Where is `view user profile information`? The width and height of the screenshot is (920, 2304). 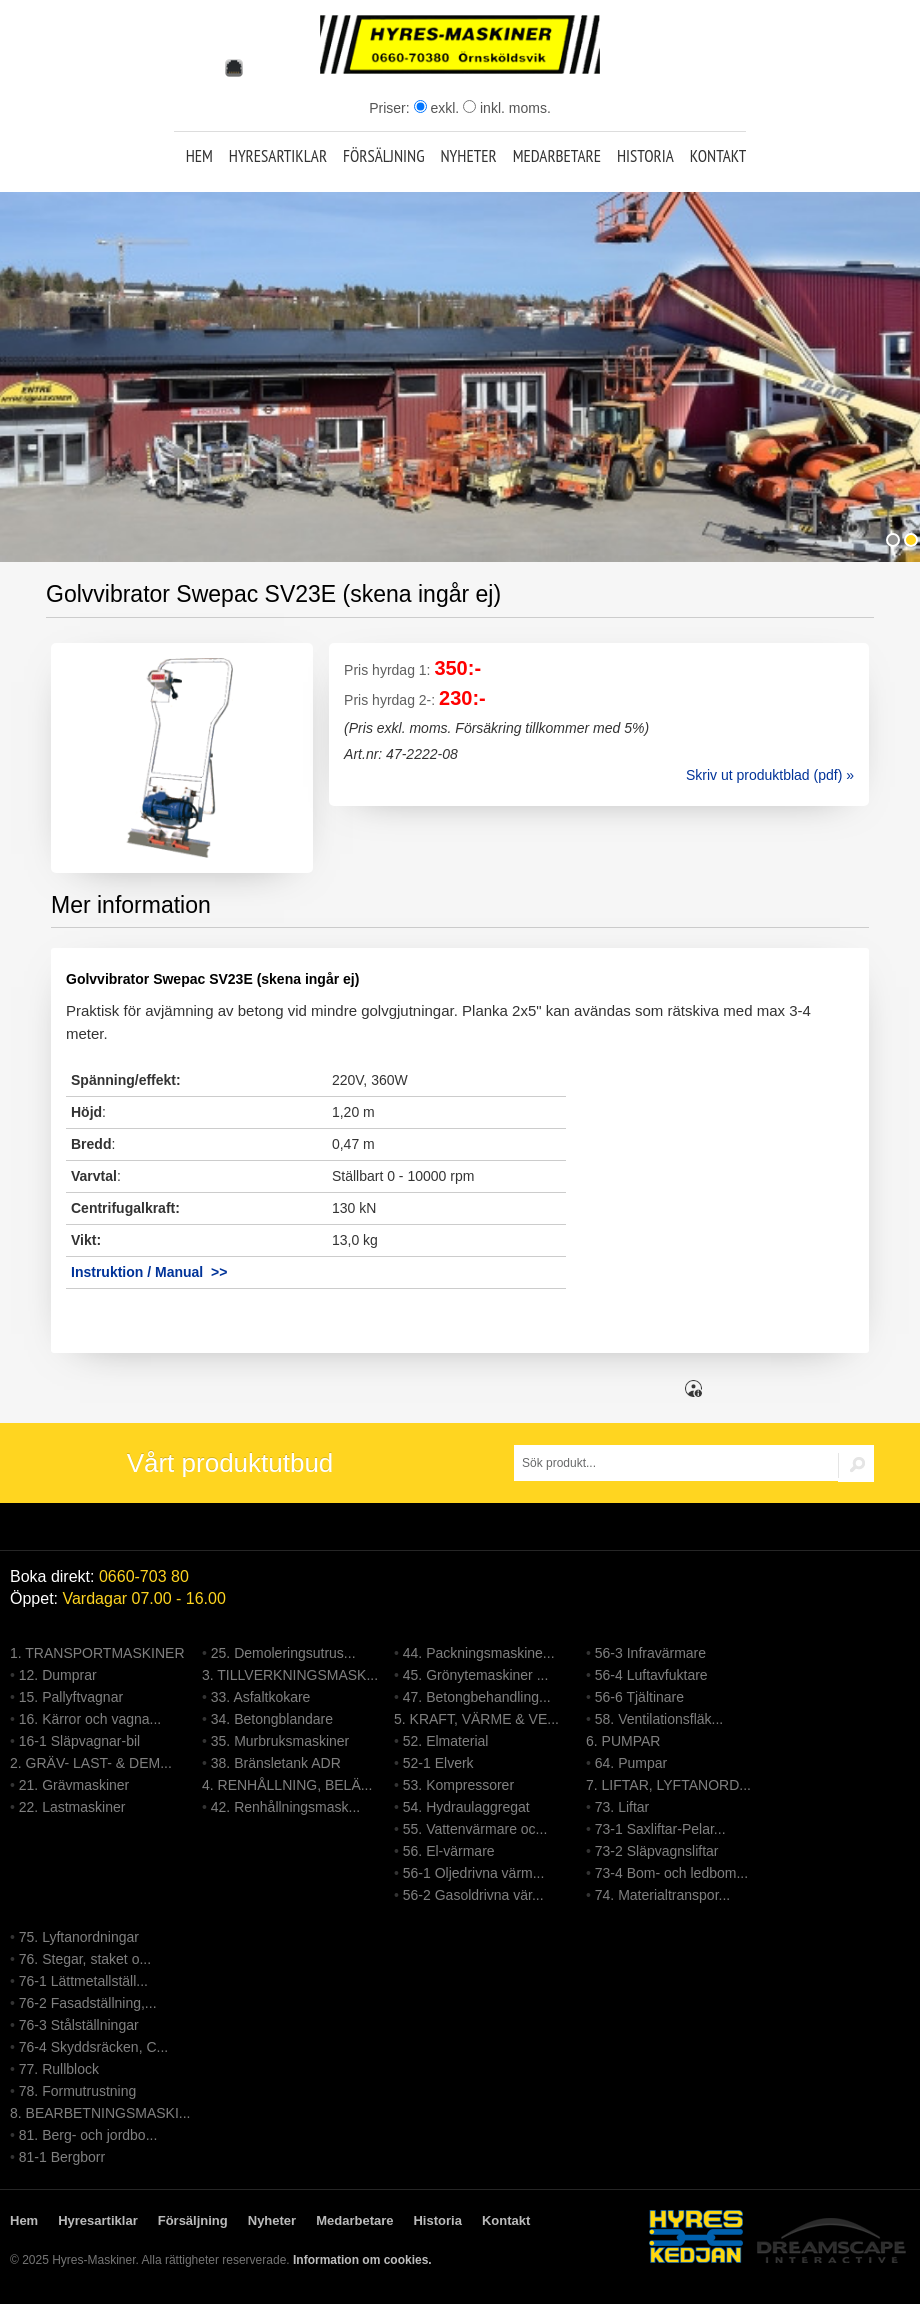 view user profile information is located at coordinates (693, 1388).